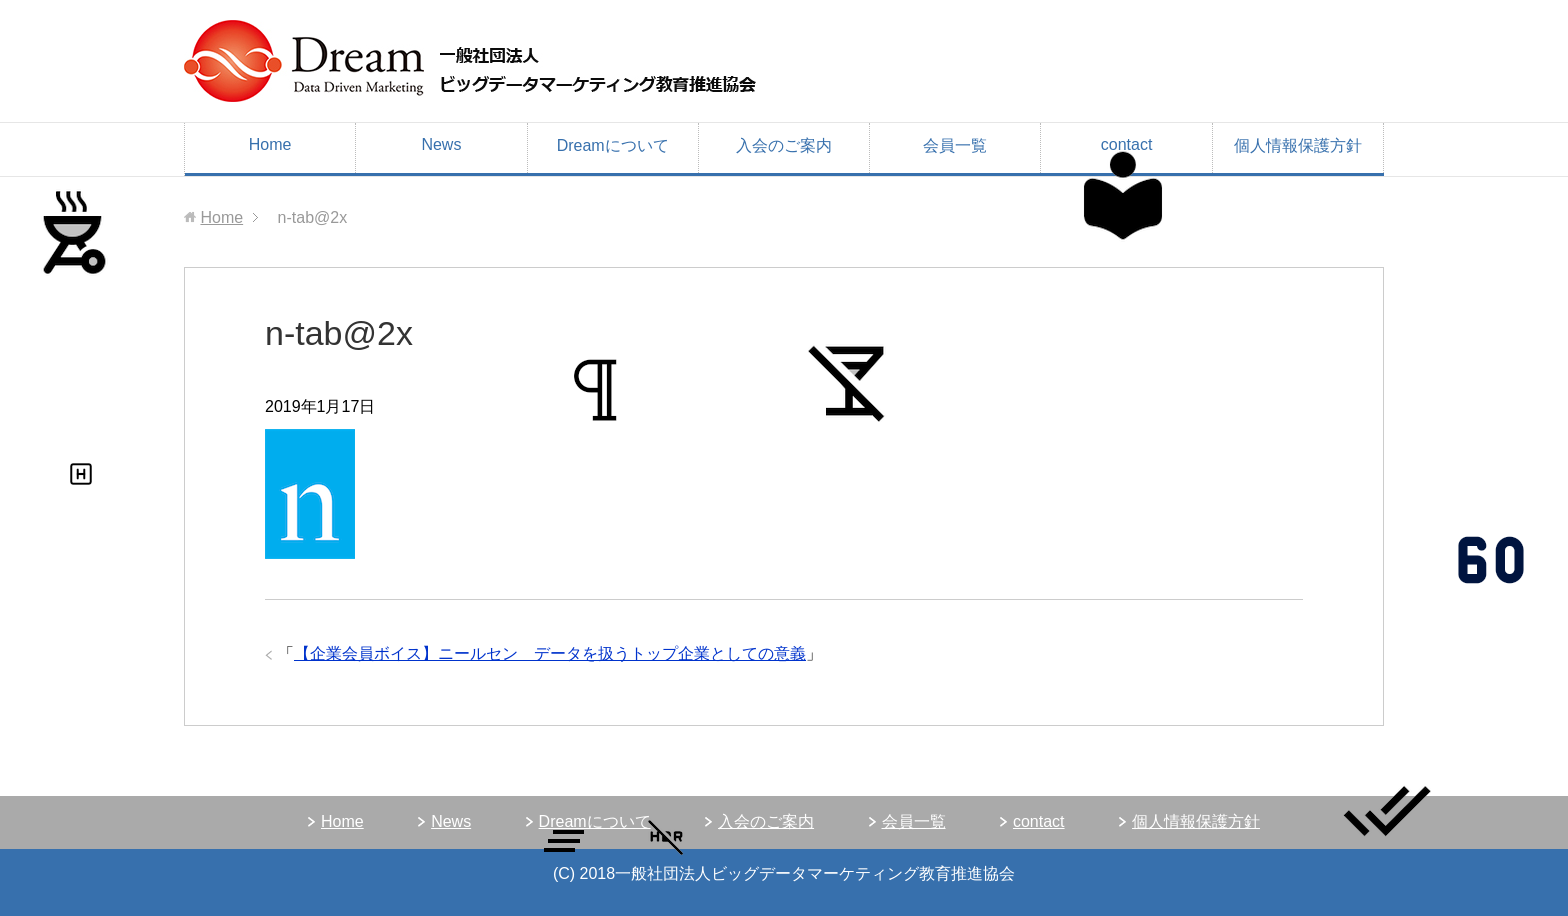 The width and height of the screenshot is (1568, 916). Describe the element at coordinates (564, 841) in the screenshot. I see `clear all notifications or messages` at that location.